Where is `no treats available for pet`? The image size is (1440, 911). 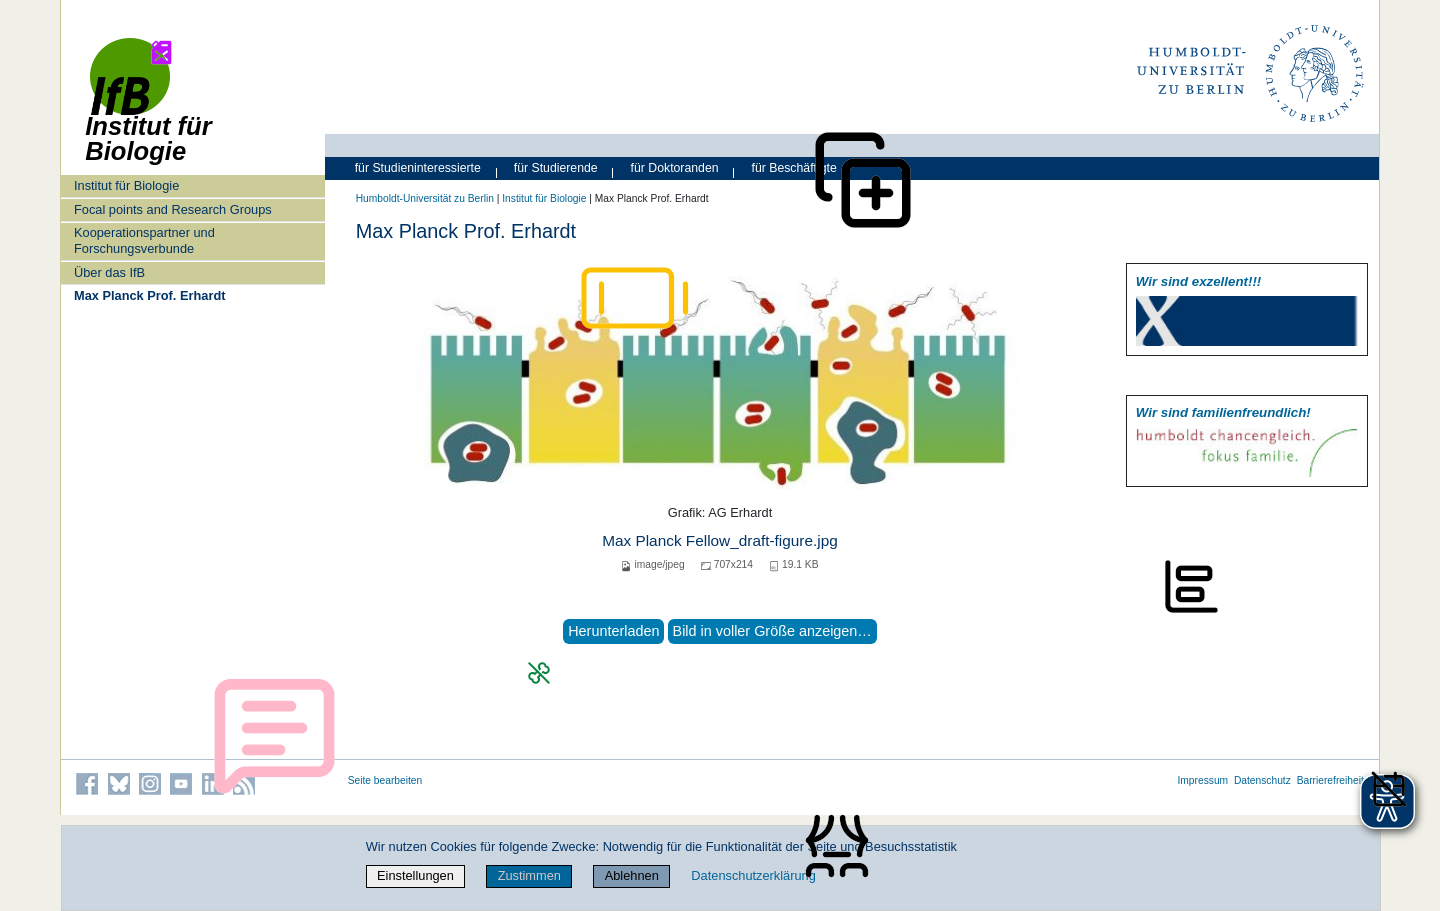
no treats available for pet is located at coordinates (539, 673).